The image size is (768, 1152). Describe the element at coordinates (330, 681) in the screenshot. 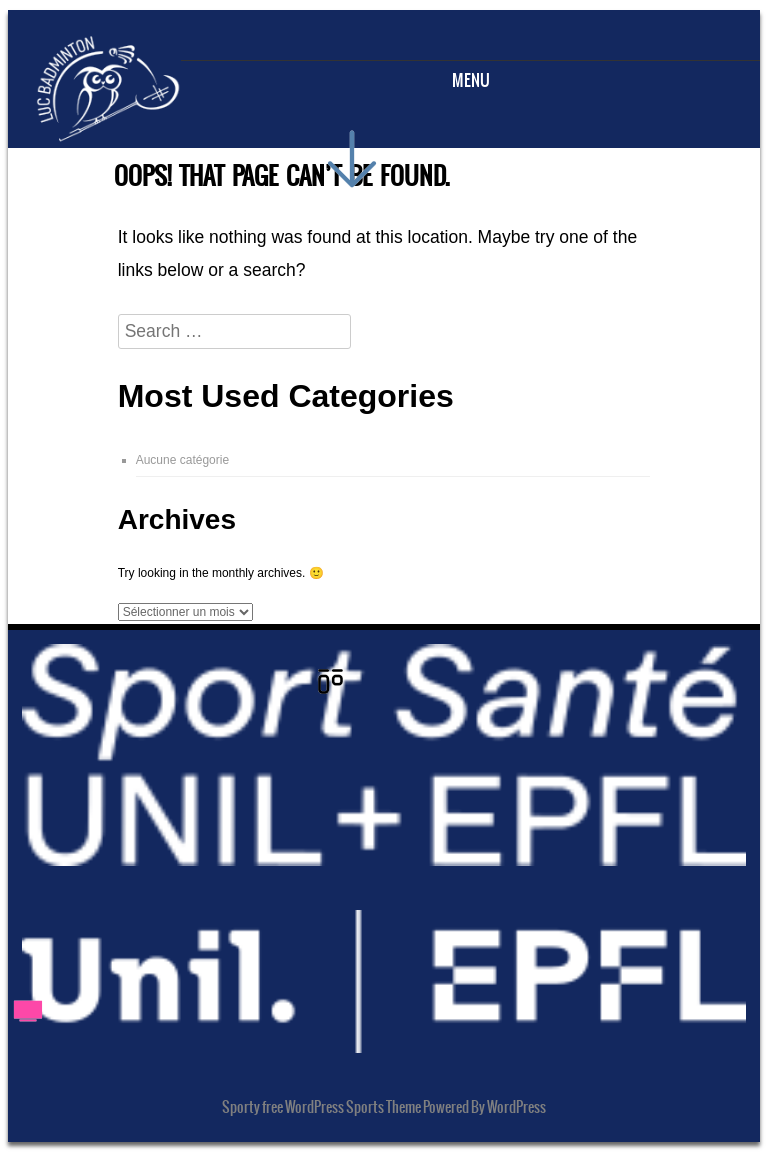

I see `switch to kanban board view` at that location.